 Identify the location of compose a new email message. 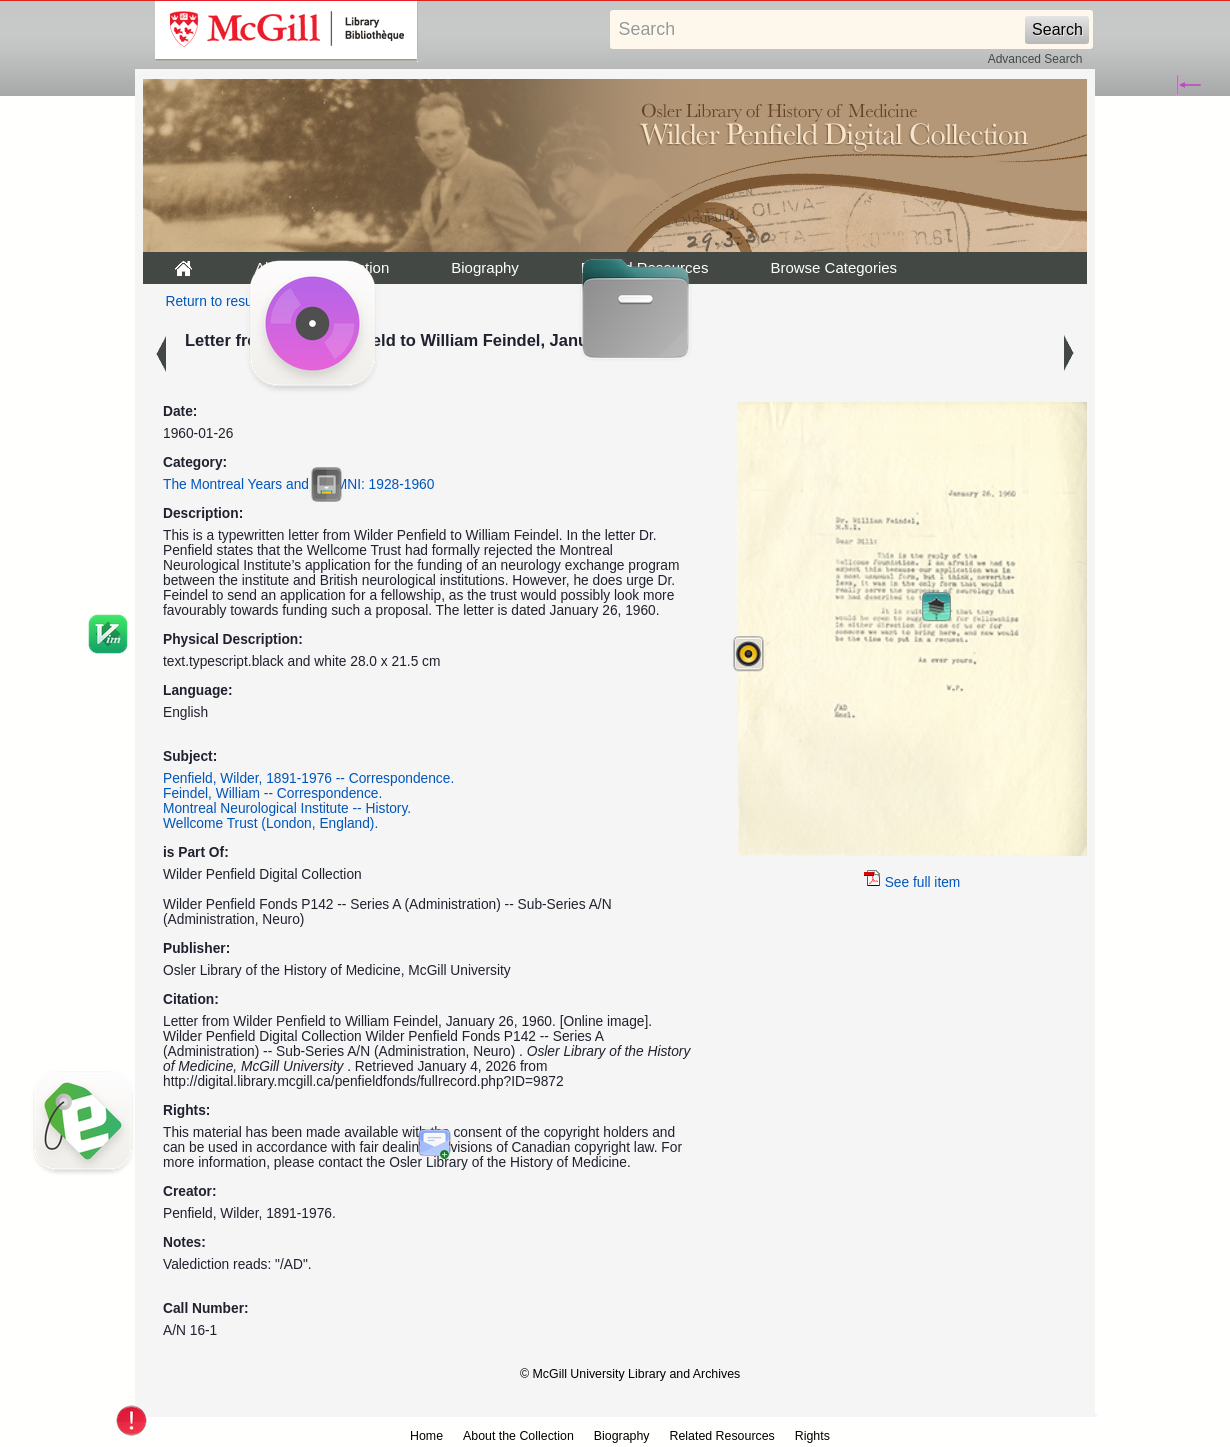
(434, 1142).